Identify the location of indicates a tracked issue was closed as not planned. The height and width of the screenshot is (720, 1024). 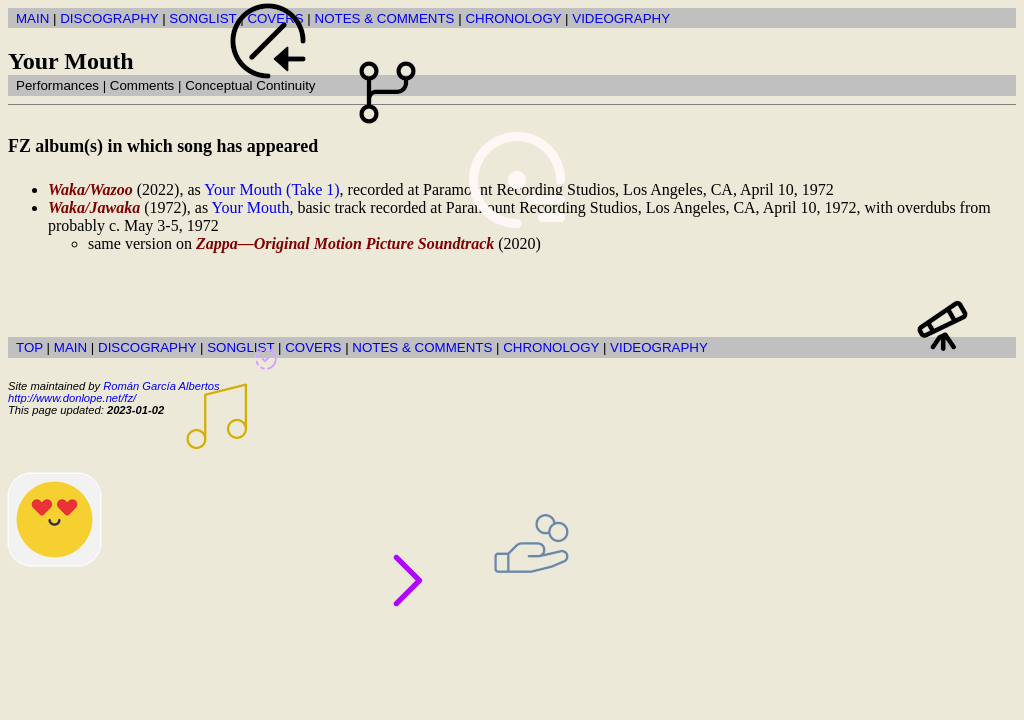
(268, 41).